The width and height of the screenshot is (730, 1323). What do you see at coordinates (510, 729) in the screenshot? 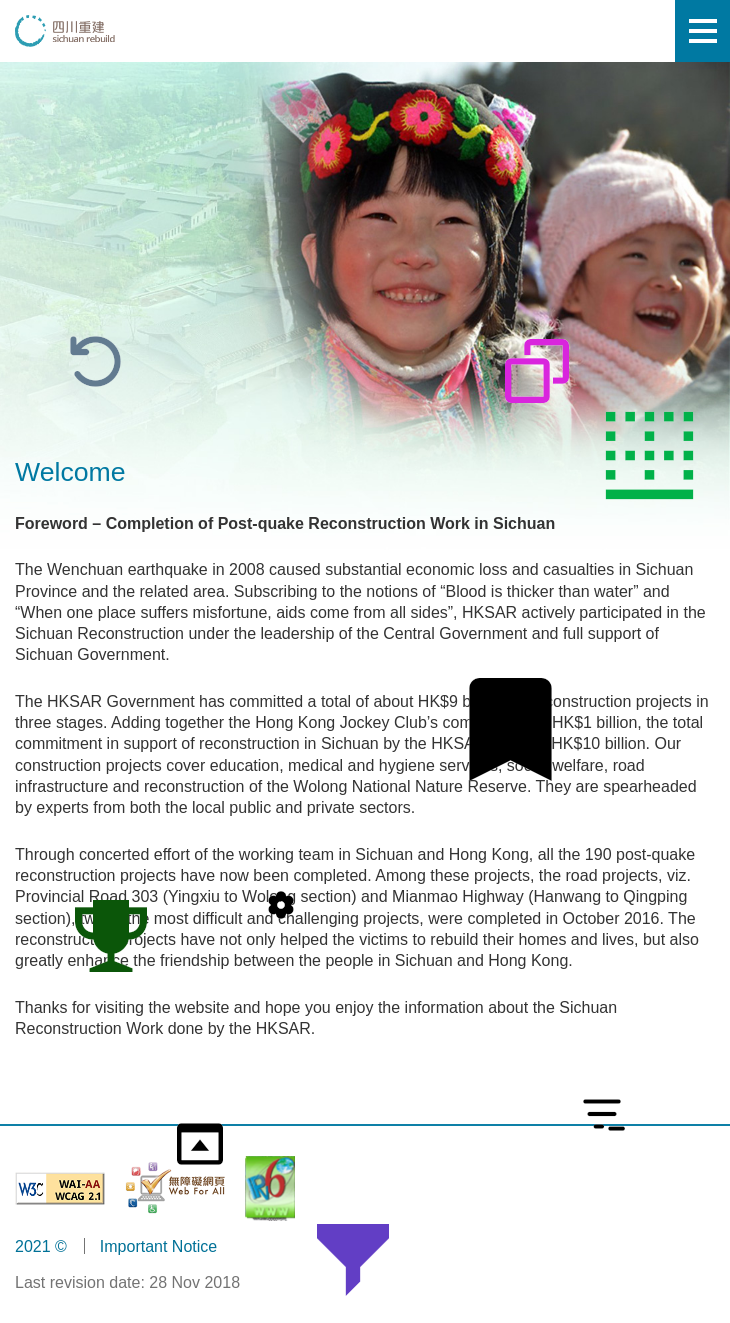
I see `save this item to your bookmarks` at bounding box center [510, 729].